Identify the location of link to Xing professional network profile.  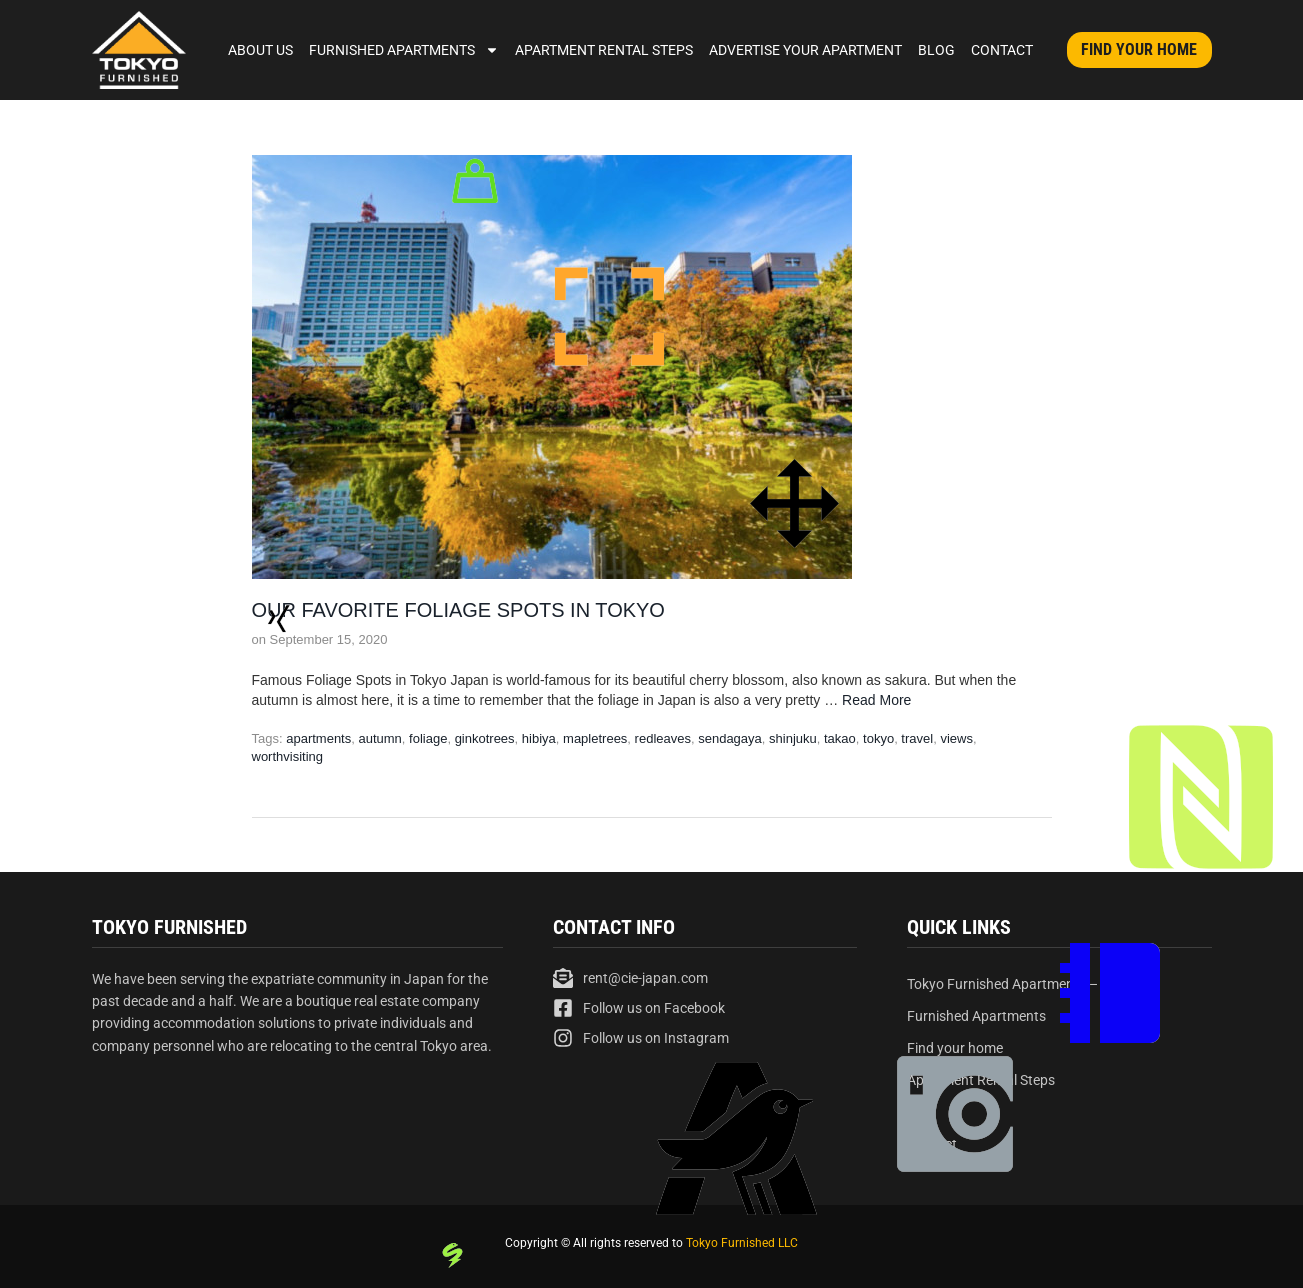
(277, 617).